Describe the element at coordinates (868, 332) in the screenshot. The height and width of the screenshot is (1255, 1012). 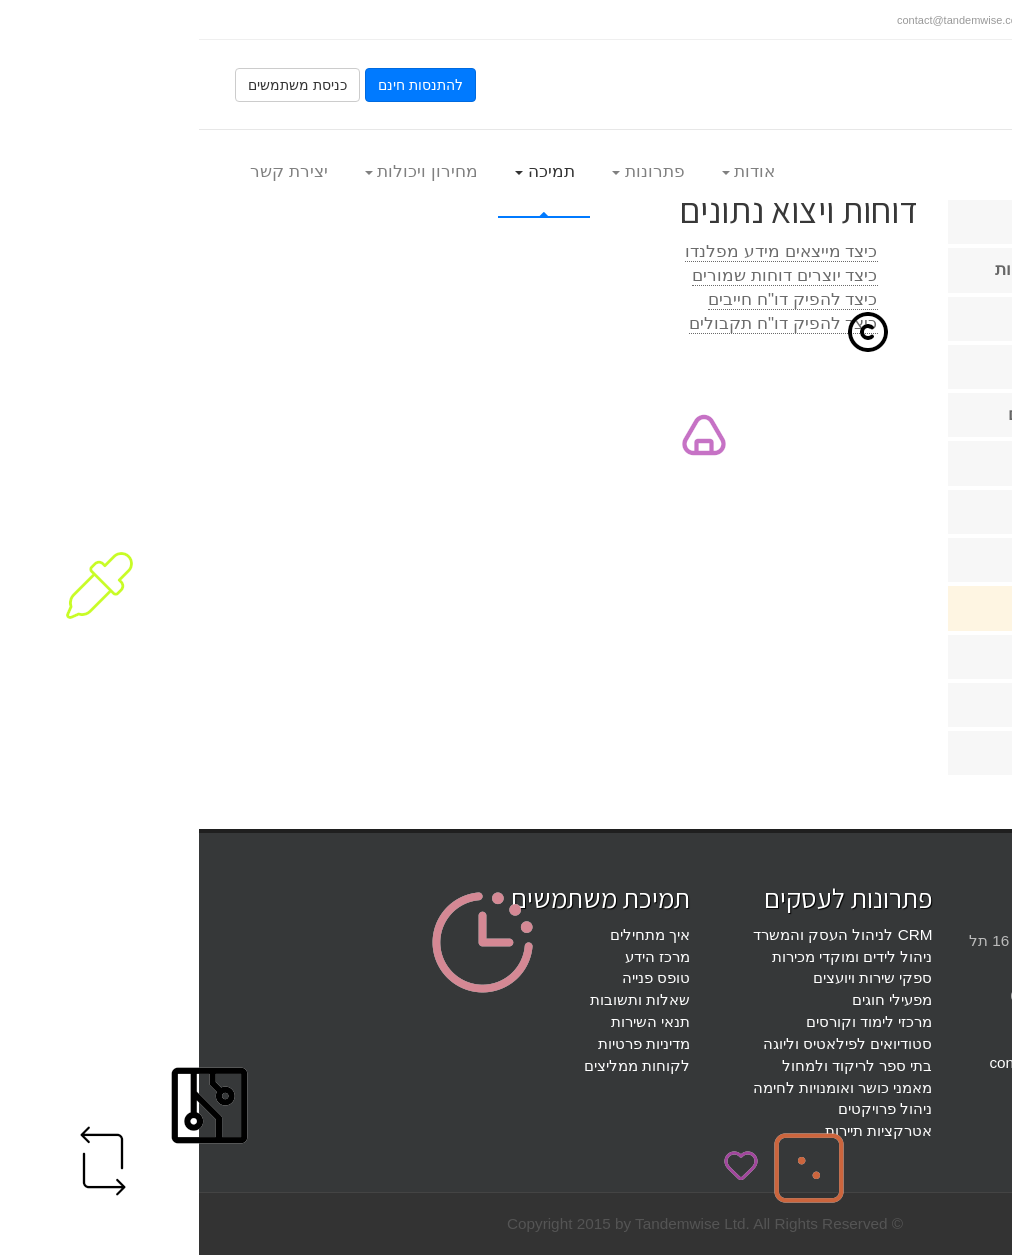
I see `indicates copyrighted content` at that location.